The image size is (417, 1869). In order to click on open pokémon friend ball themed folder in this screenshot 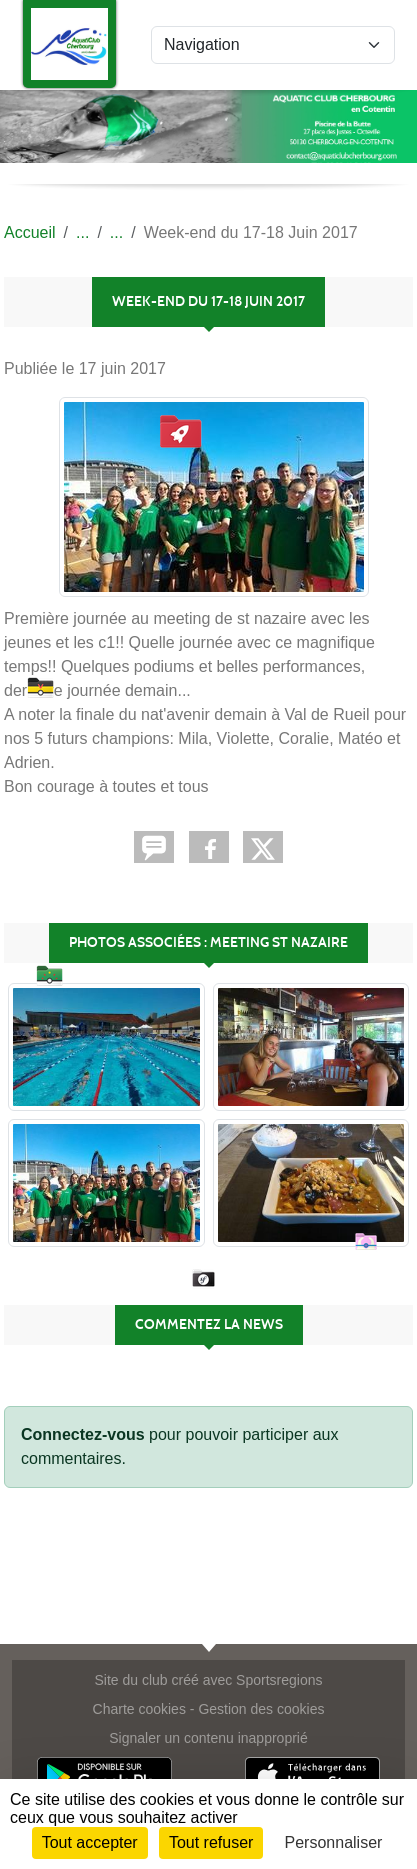, I will do `click(49, 976)`.